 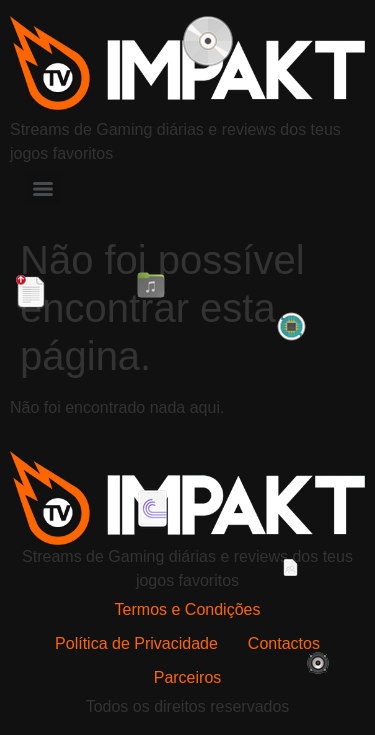 I want to click on open your music folder, so click(x=151, y=285).